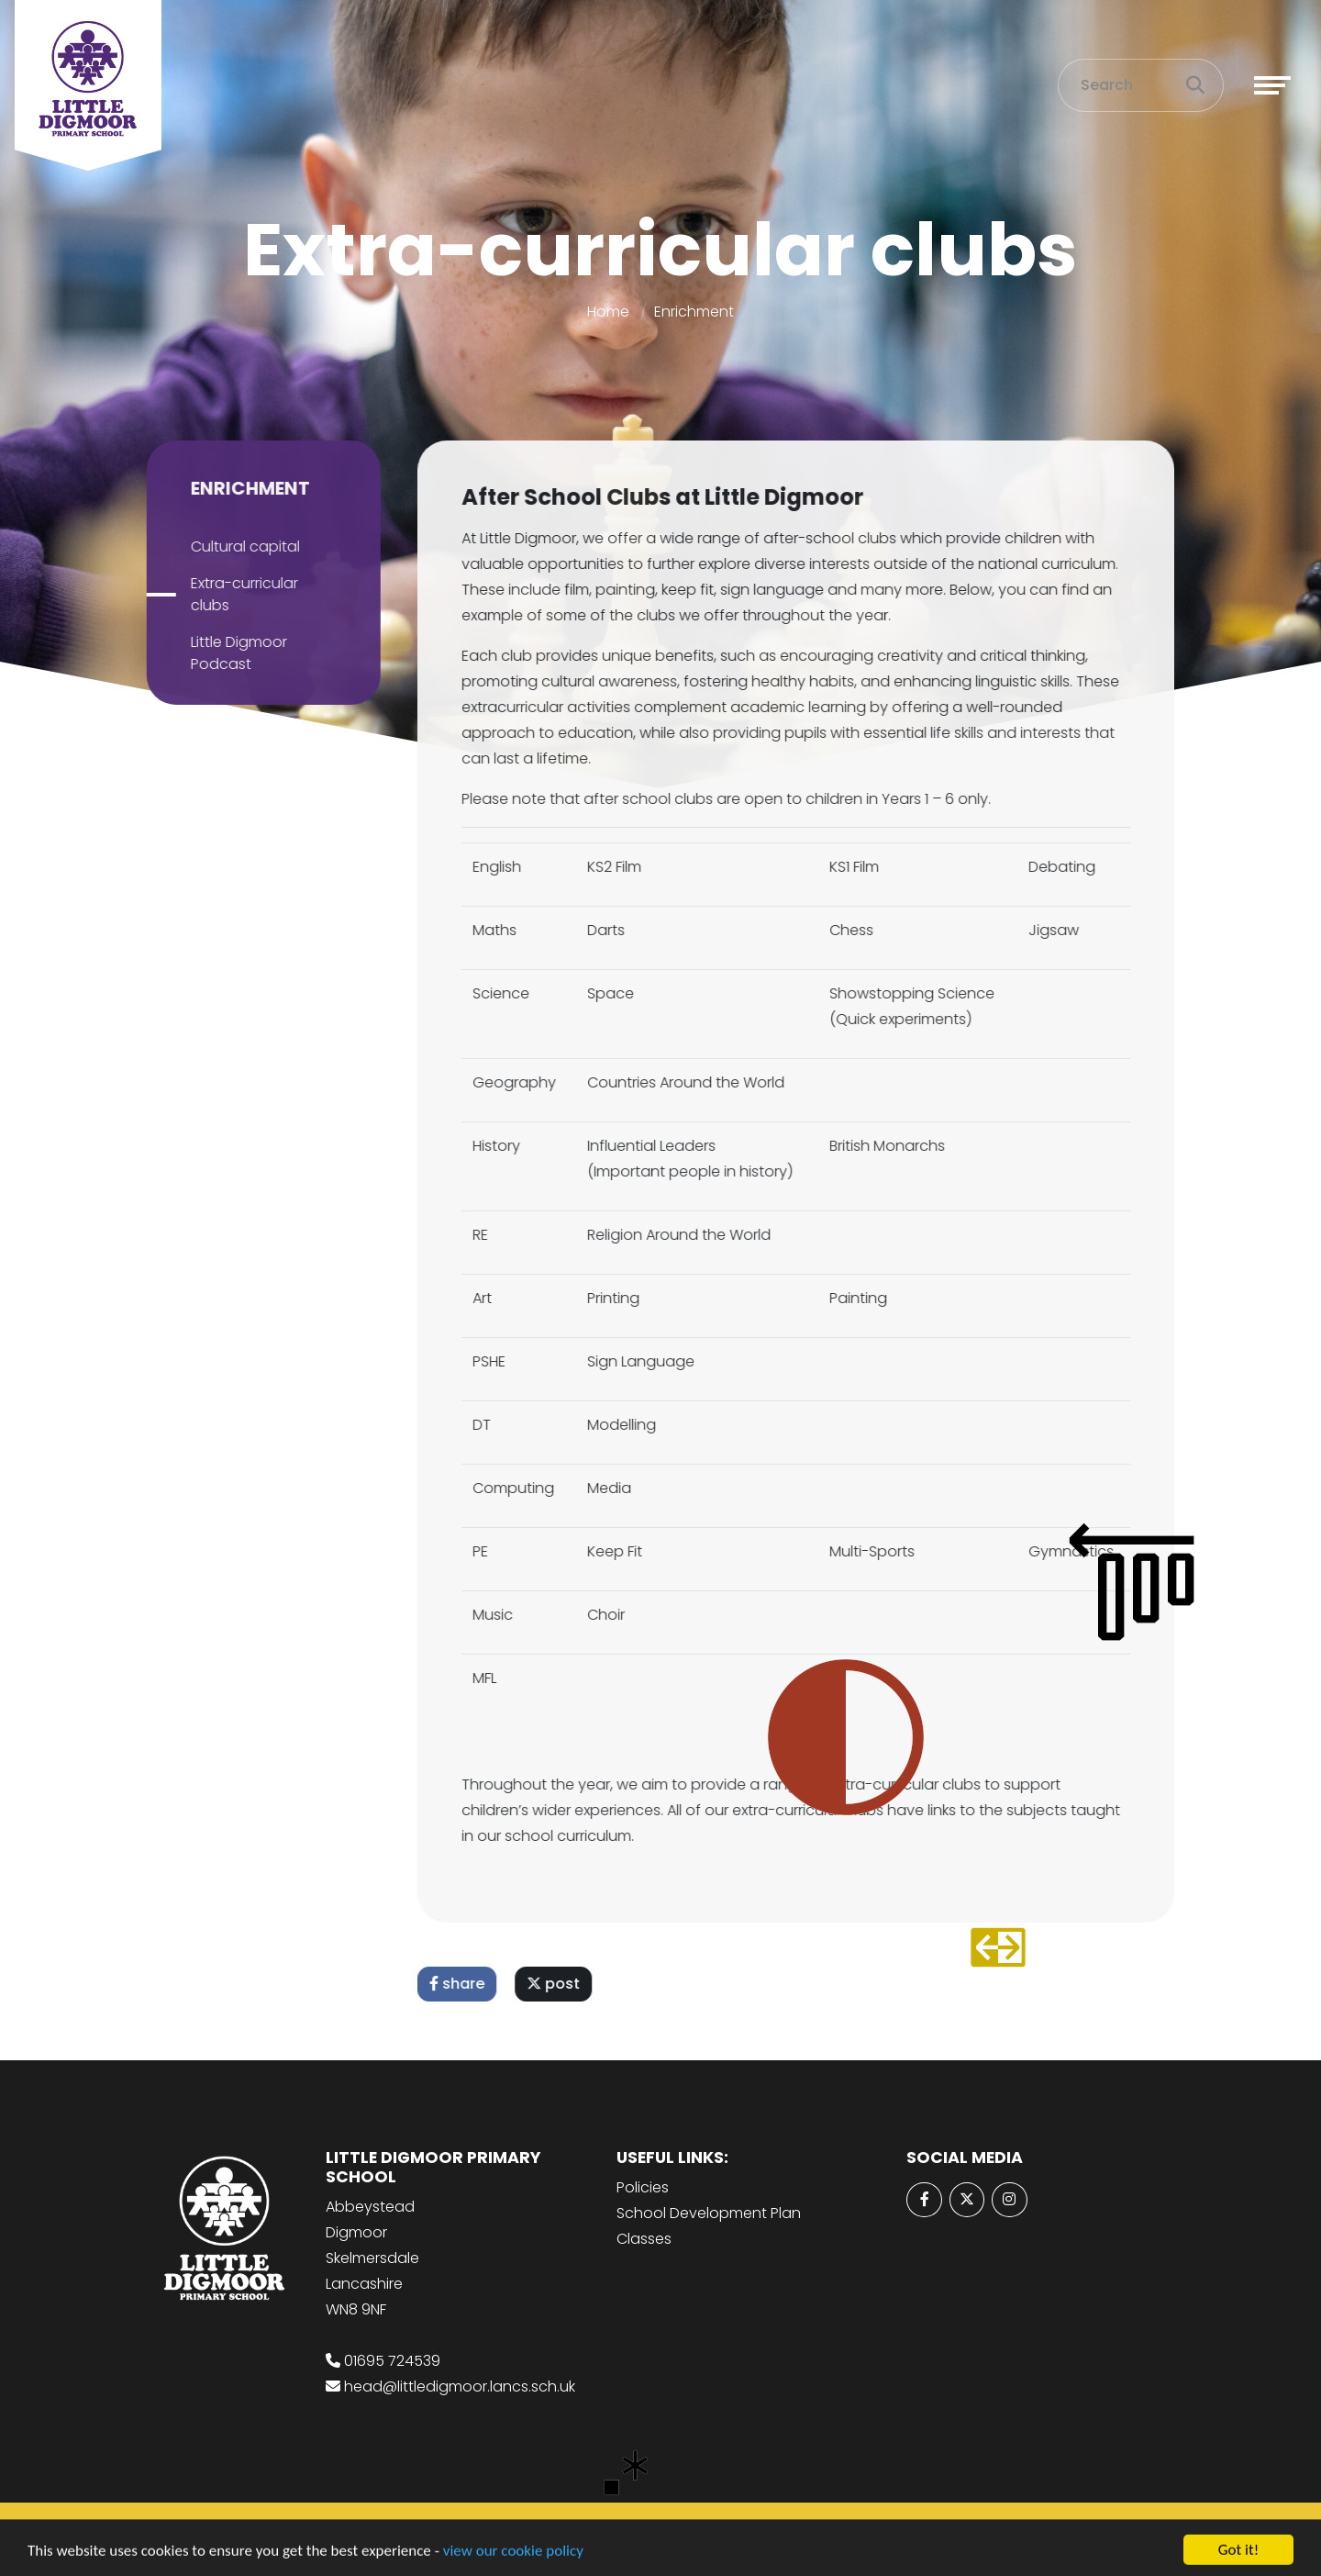  Describe the element at coordinates (846, 1737) in the screenshot. I see `toggle between light and dark theme` at that location.